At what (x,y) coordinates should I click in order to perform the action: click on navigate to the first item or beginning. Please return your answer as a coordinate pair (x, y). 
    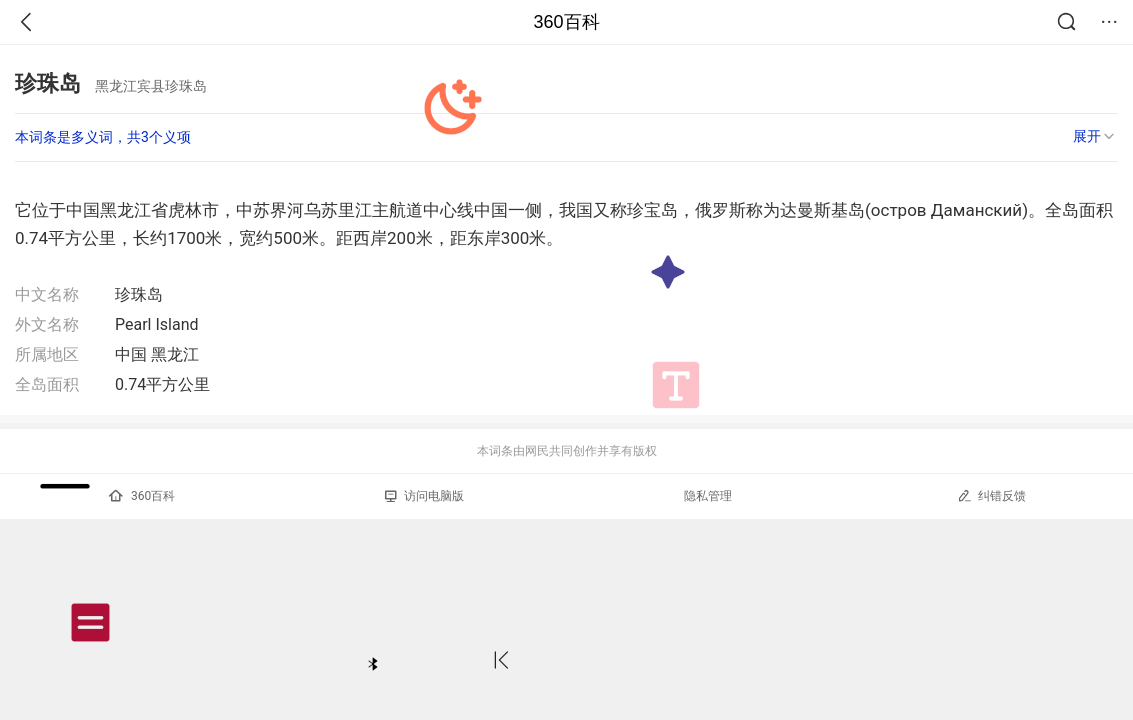
    Looking at the image, I should click on (501, 660).